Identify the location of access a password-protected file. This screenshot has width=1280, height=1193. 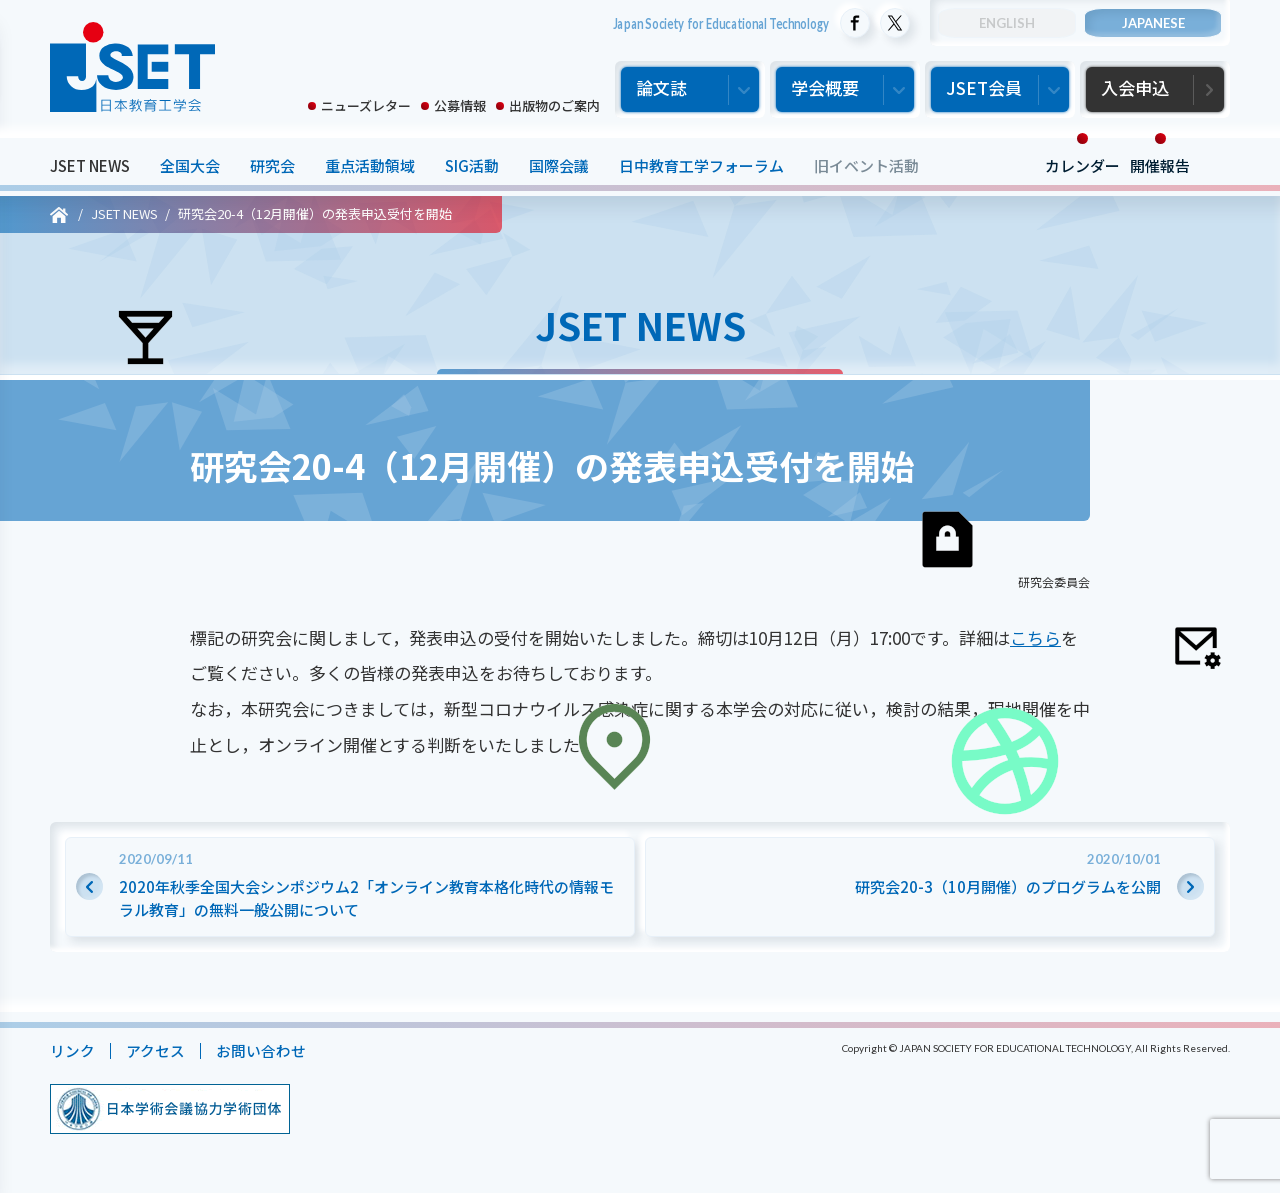
(947, 539).